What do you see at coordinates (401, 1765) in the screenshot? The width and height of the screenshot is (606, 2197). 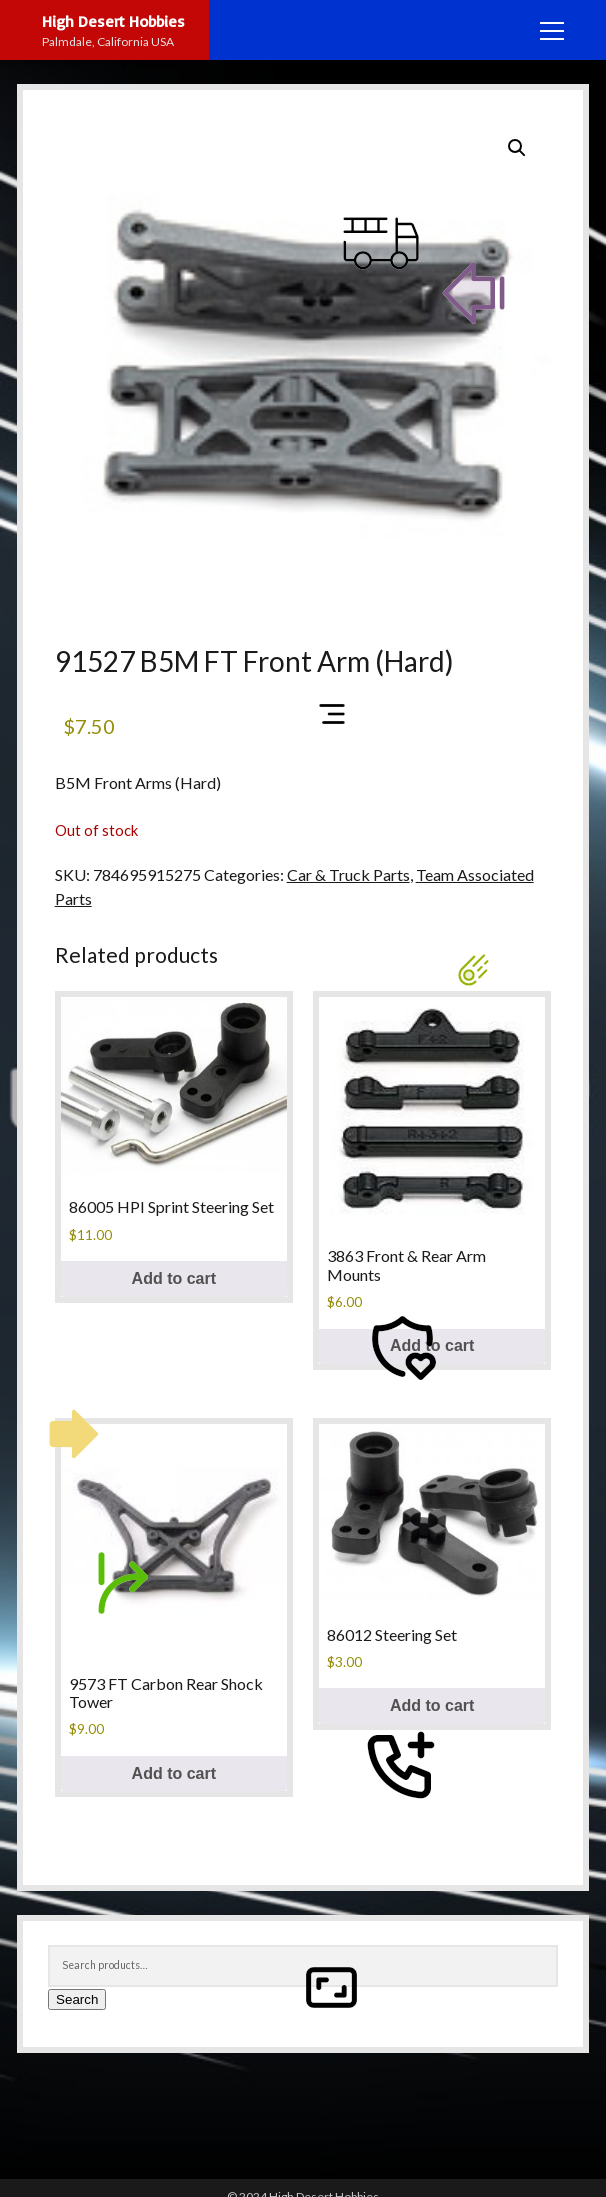 I see `add a new contact` at bounding box center [401, 1765].